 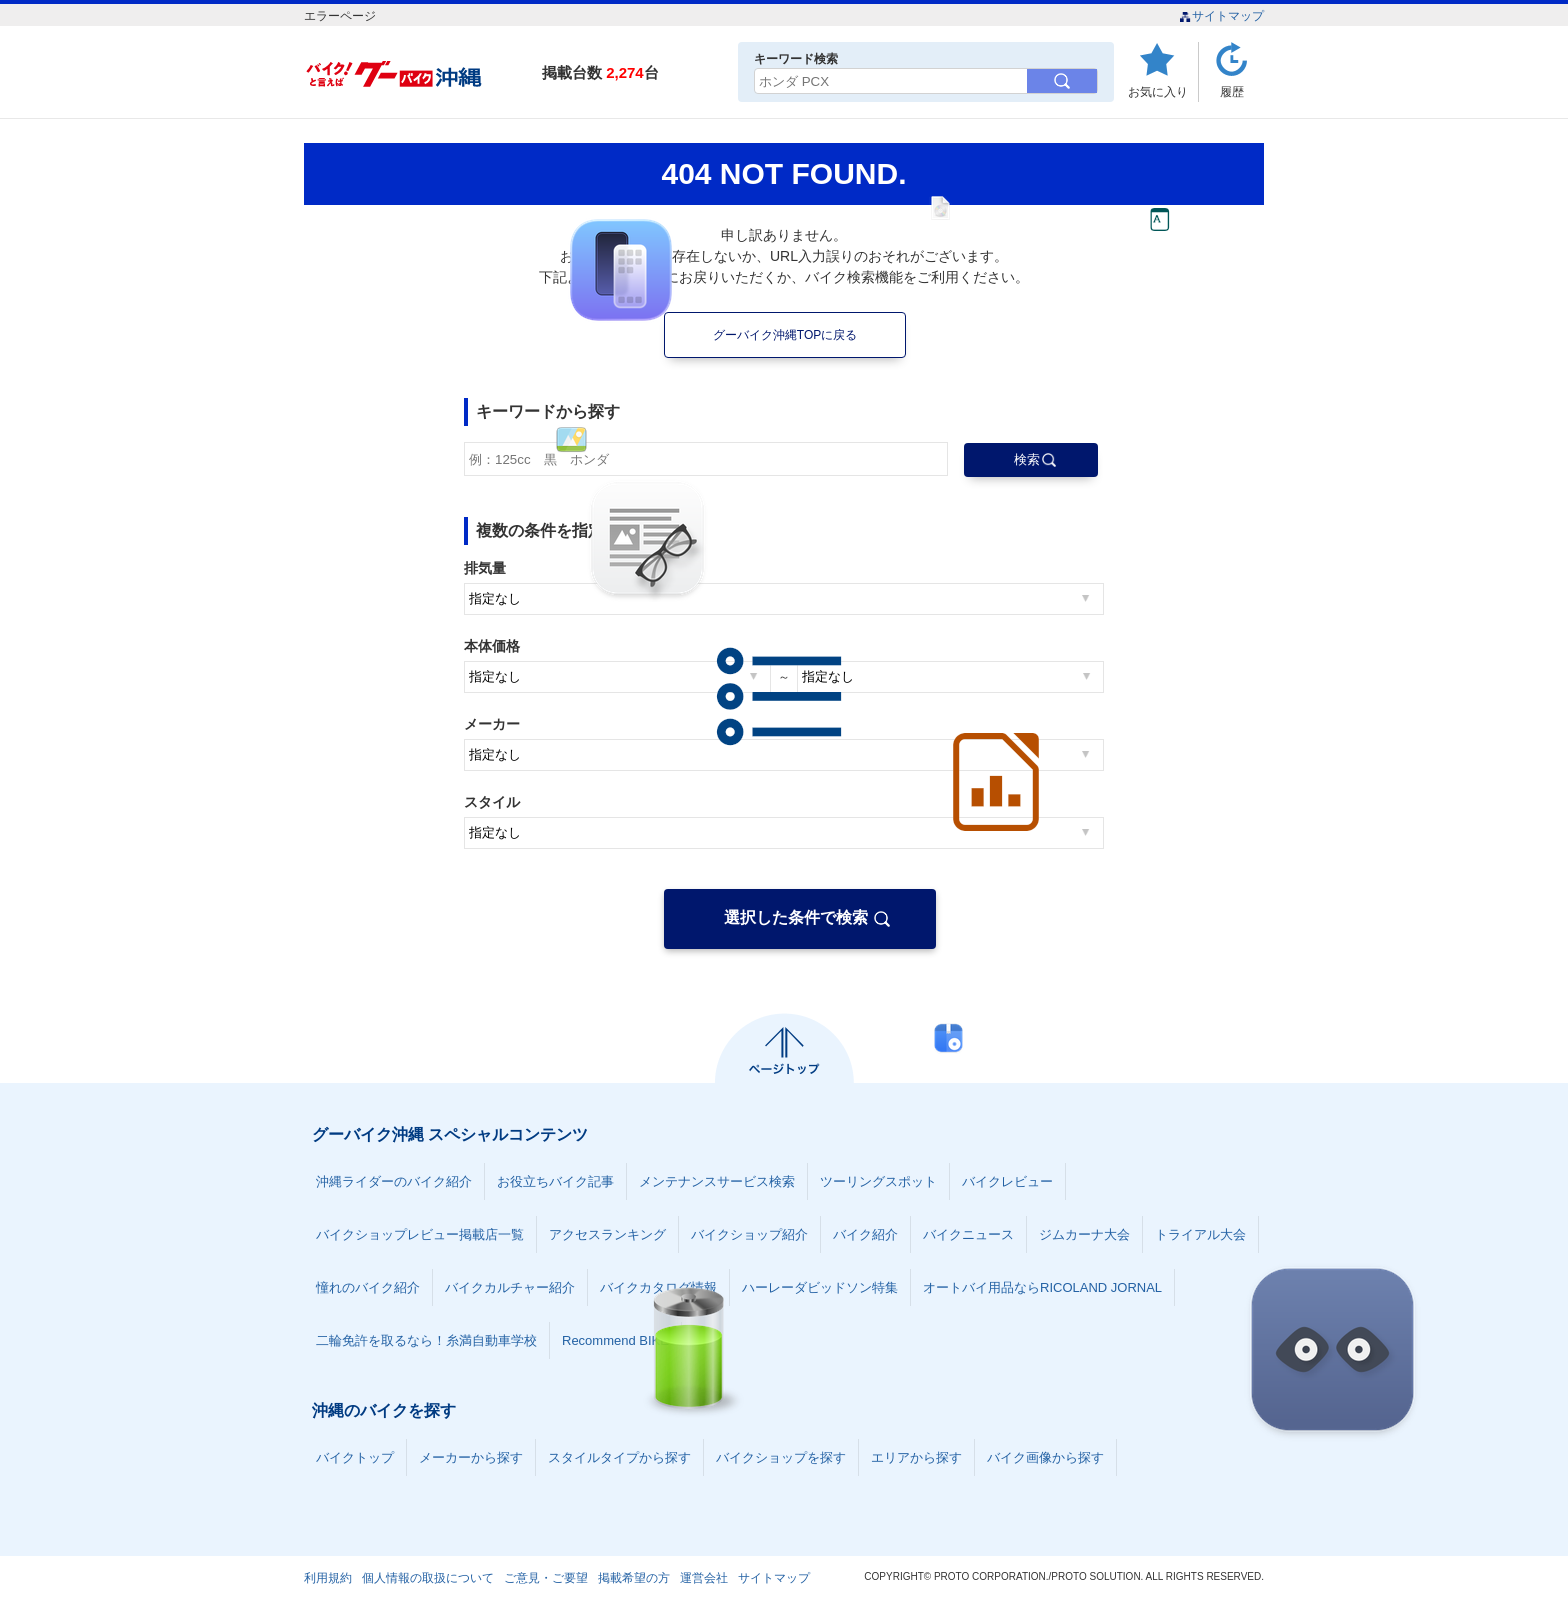 I want to click on open kde connect preferences, so click(x=621, y=270).